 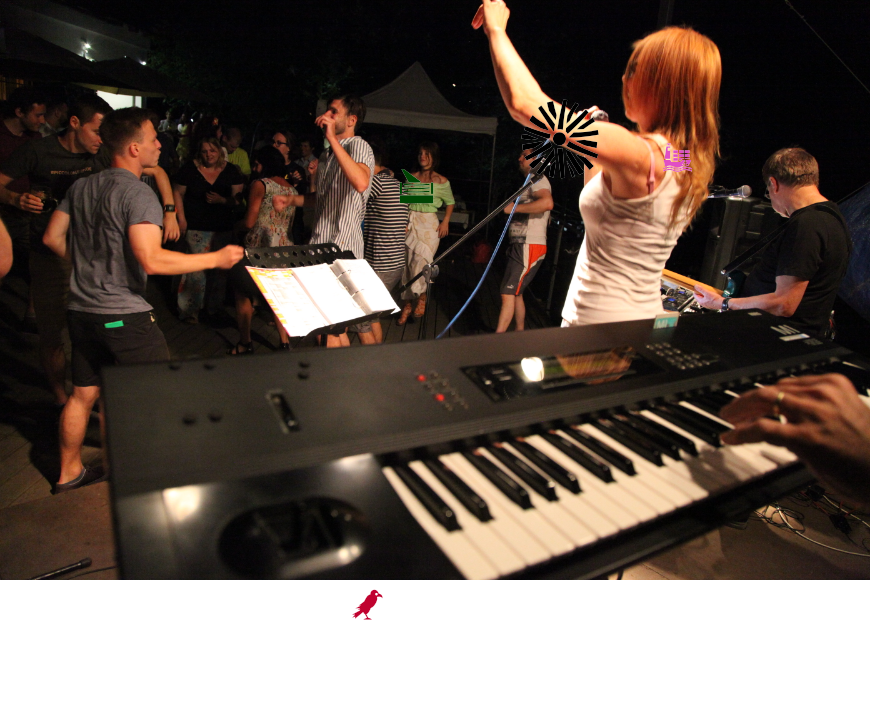 What do you see at coordinates (560, 139) in the screenshot?
I see `dandelion flower icon for nature or garden-themed game elements` at bounding box center [560, 139].